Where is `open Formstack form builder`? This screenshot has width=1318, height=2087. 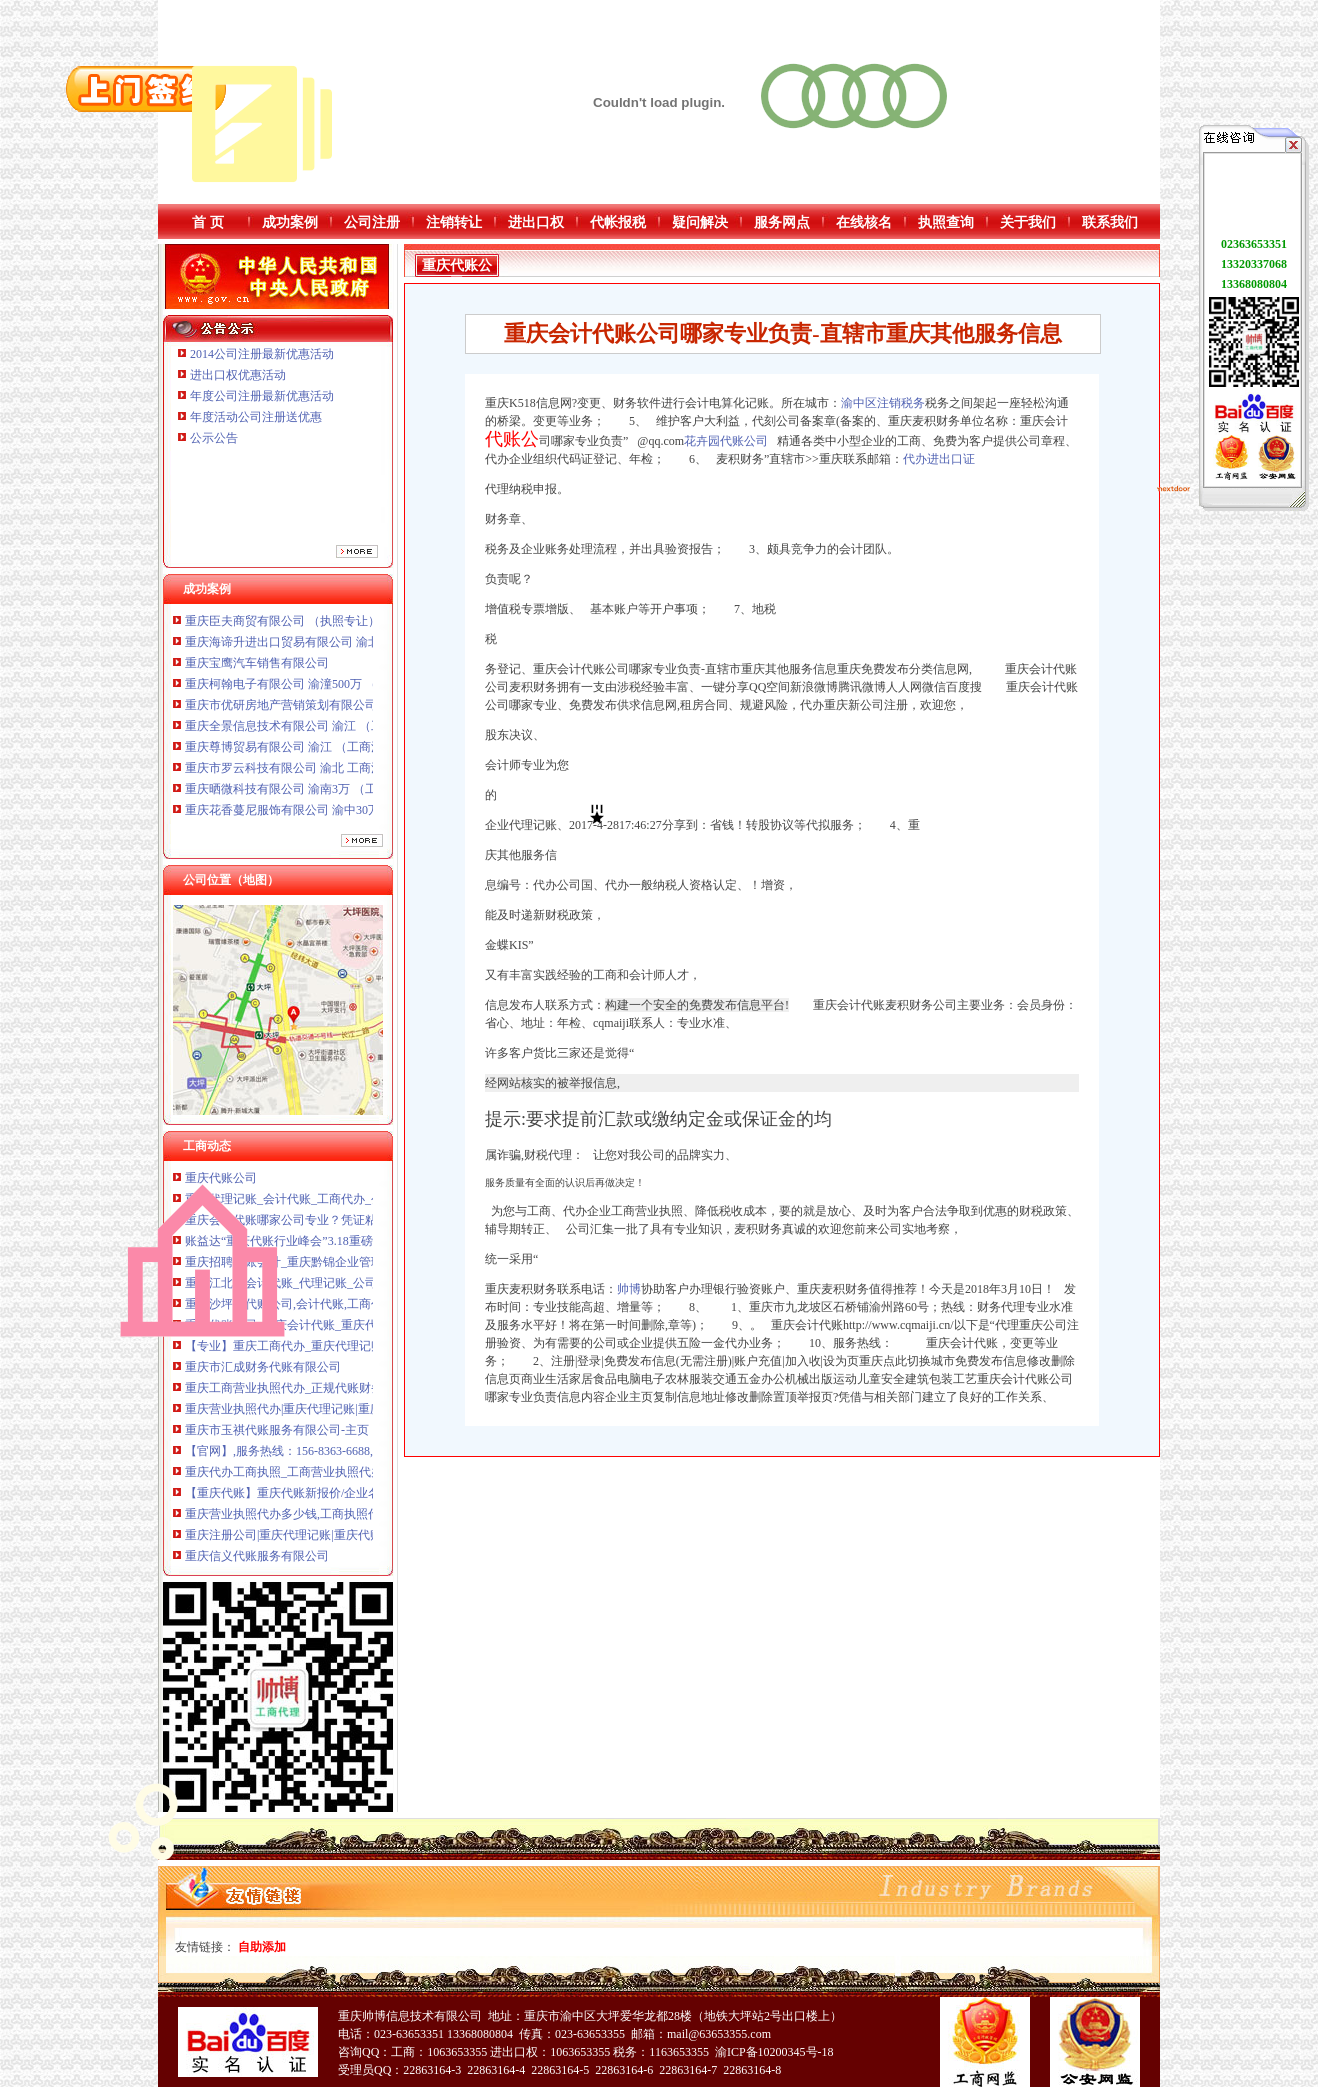 open Formstack form builder is located at coordinates (262, 124).